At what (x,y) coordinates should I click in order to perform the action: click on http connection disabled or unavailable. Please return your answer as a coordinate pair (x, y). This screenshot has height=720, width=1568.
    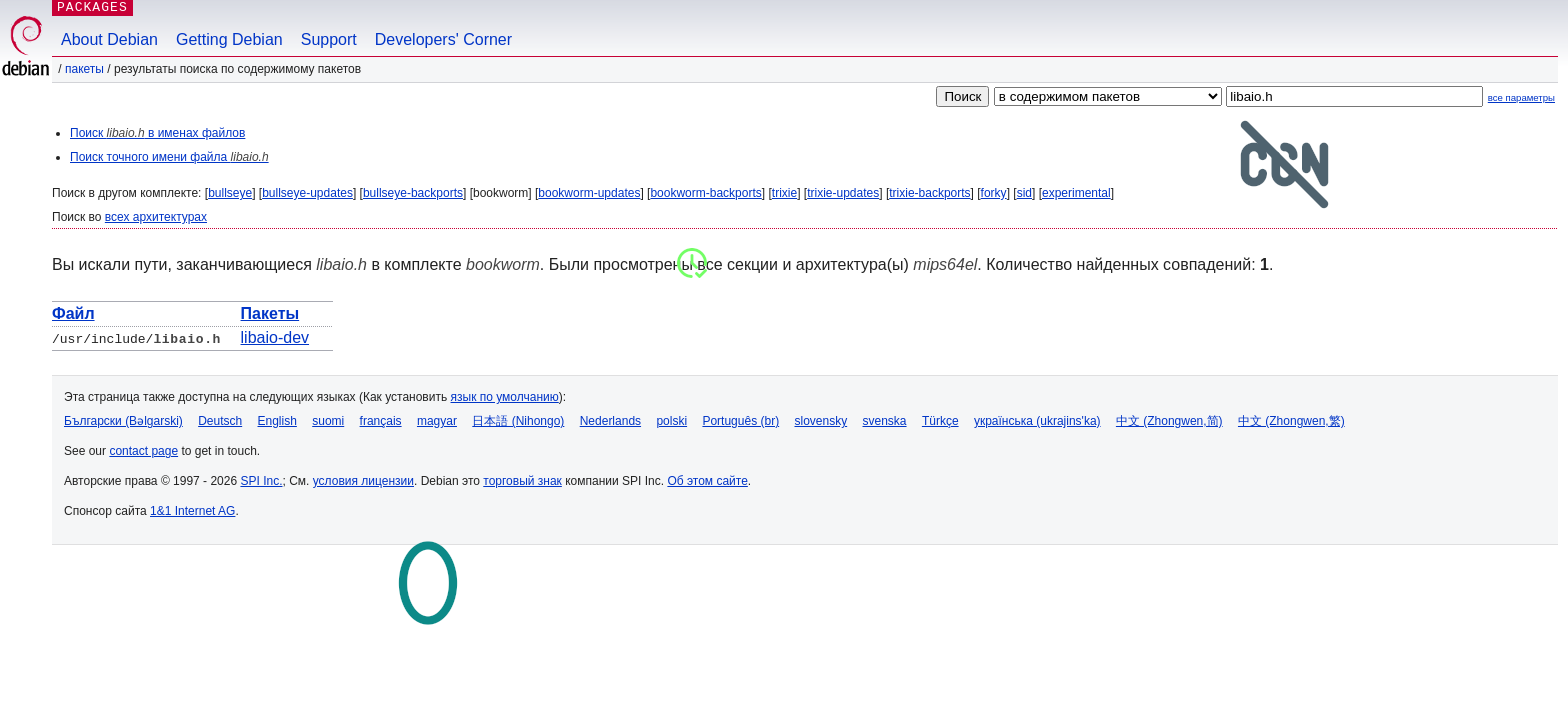
    Looking at the image, I should click on (1284, 164).